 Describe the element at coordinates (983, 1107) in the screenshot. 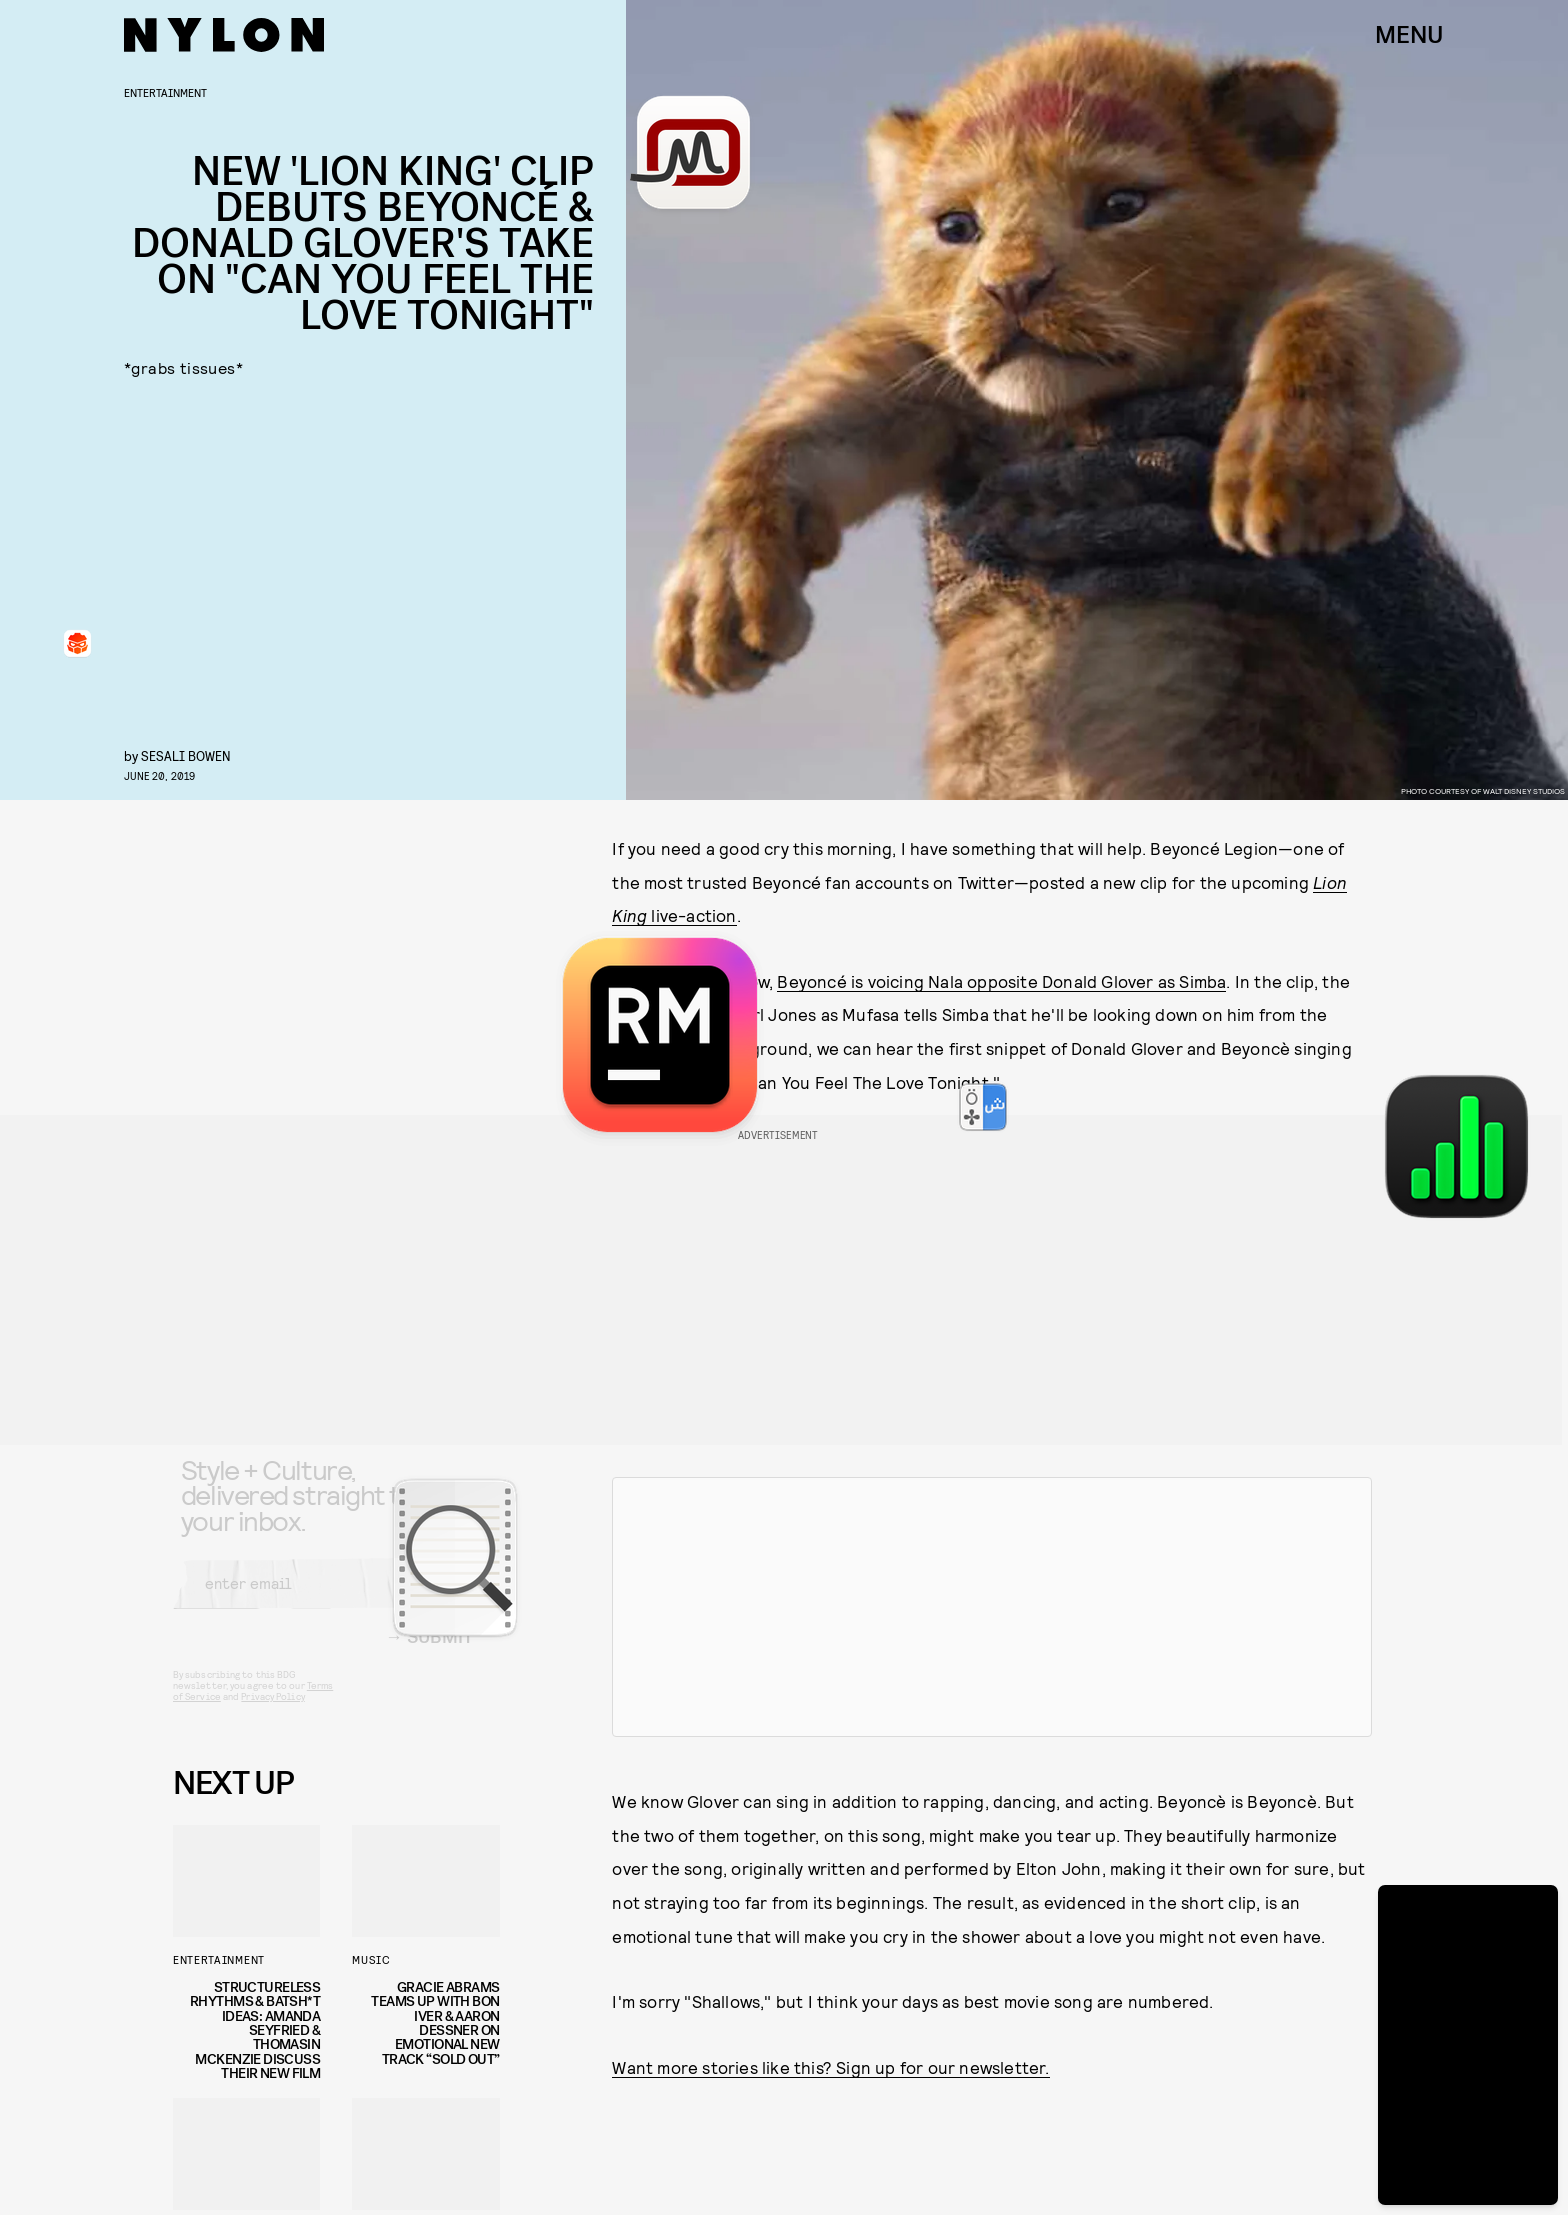

I see `open character map application` at that location.